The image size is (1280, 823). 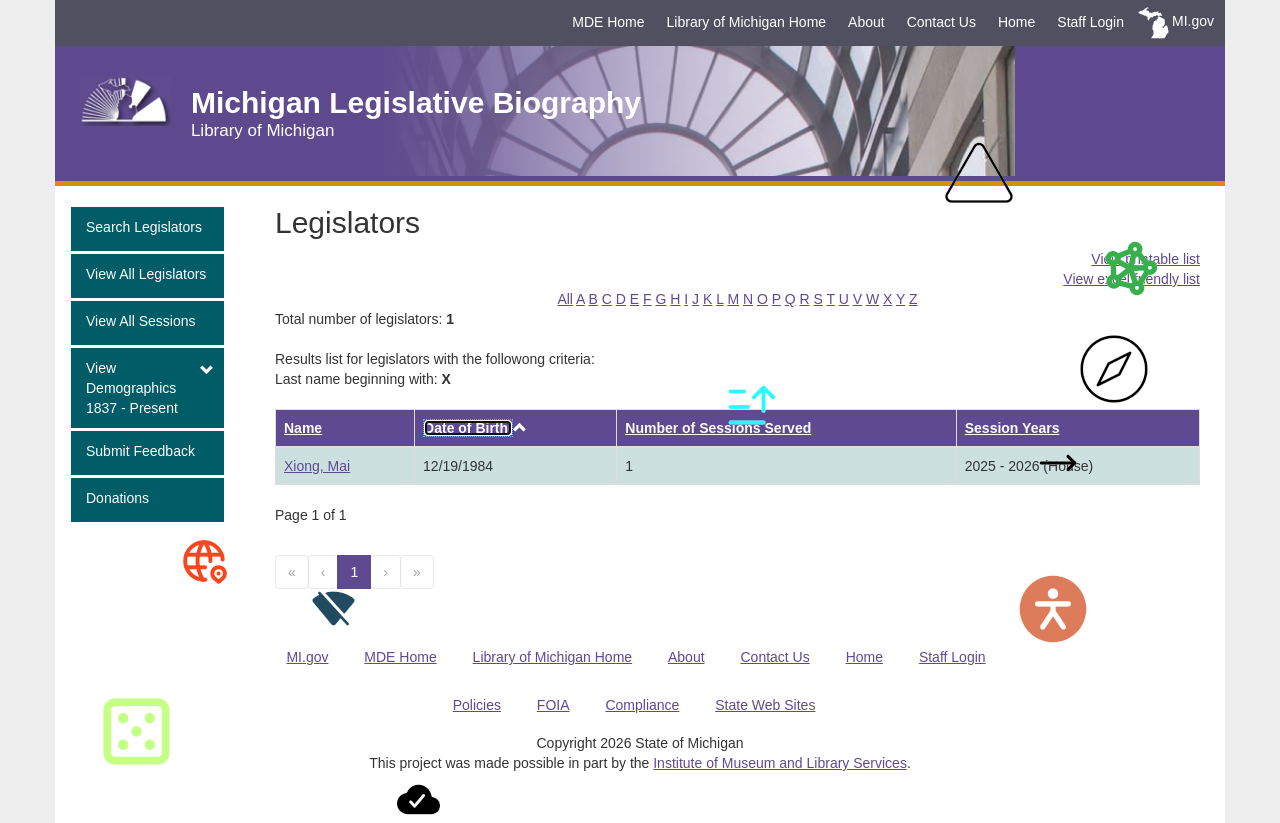 What do you see at coordinates (136, 731) in the screenshot?
I see `roll dice or generate random number` at bounding box center [136, 731].